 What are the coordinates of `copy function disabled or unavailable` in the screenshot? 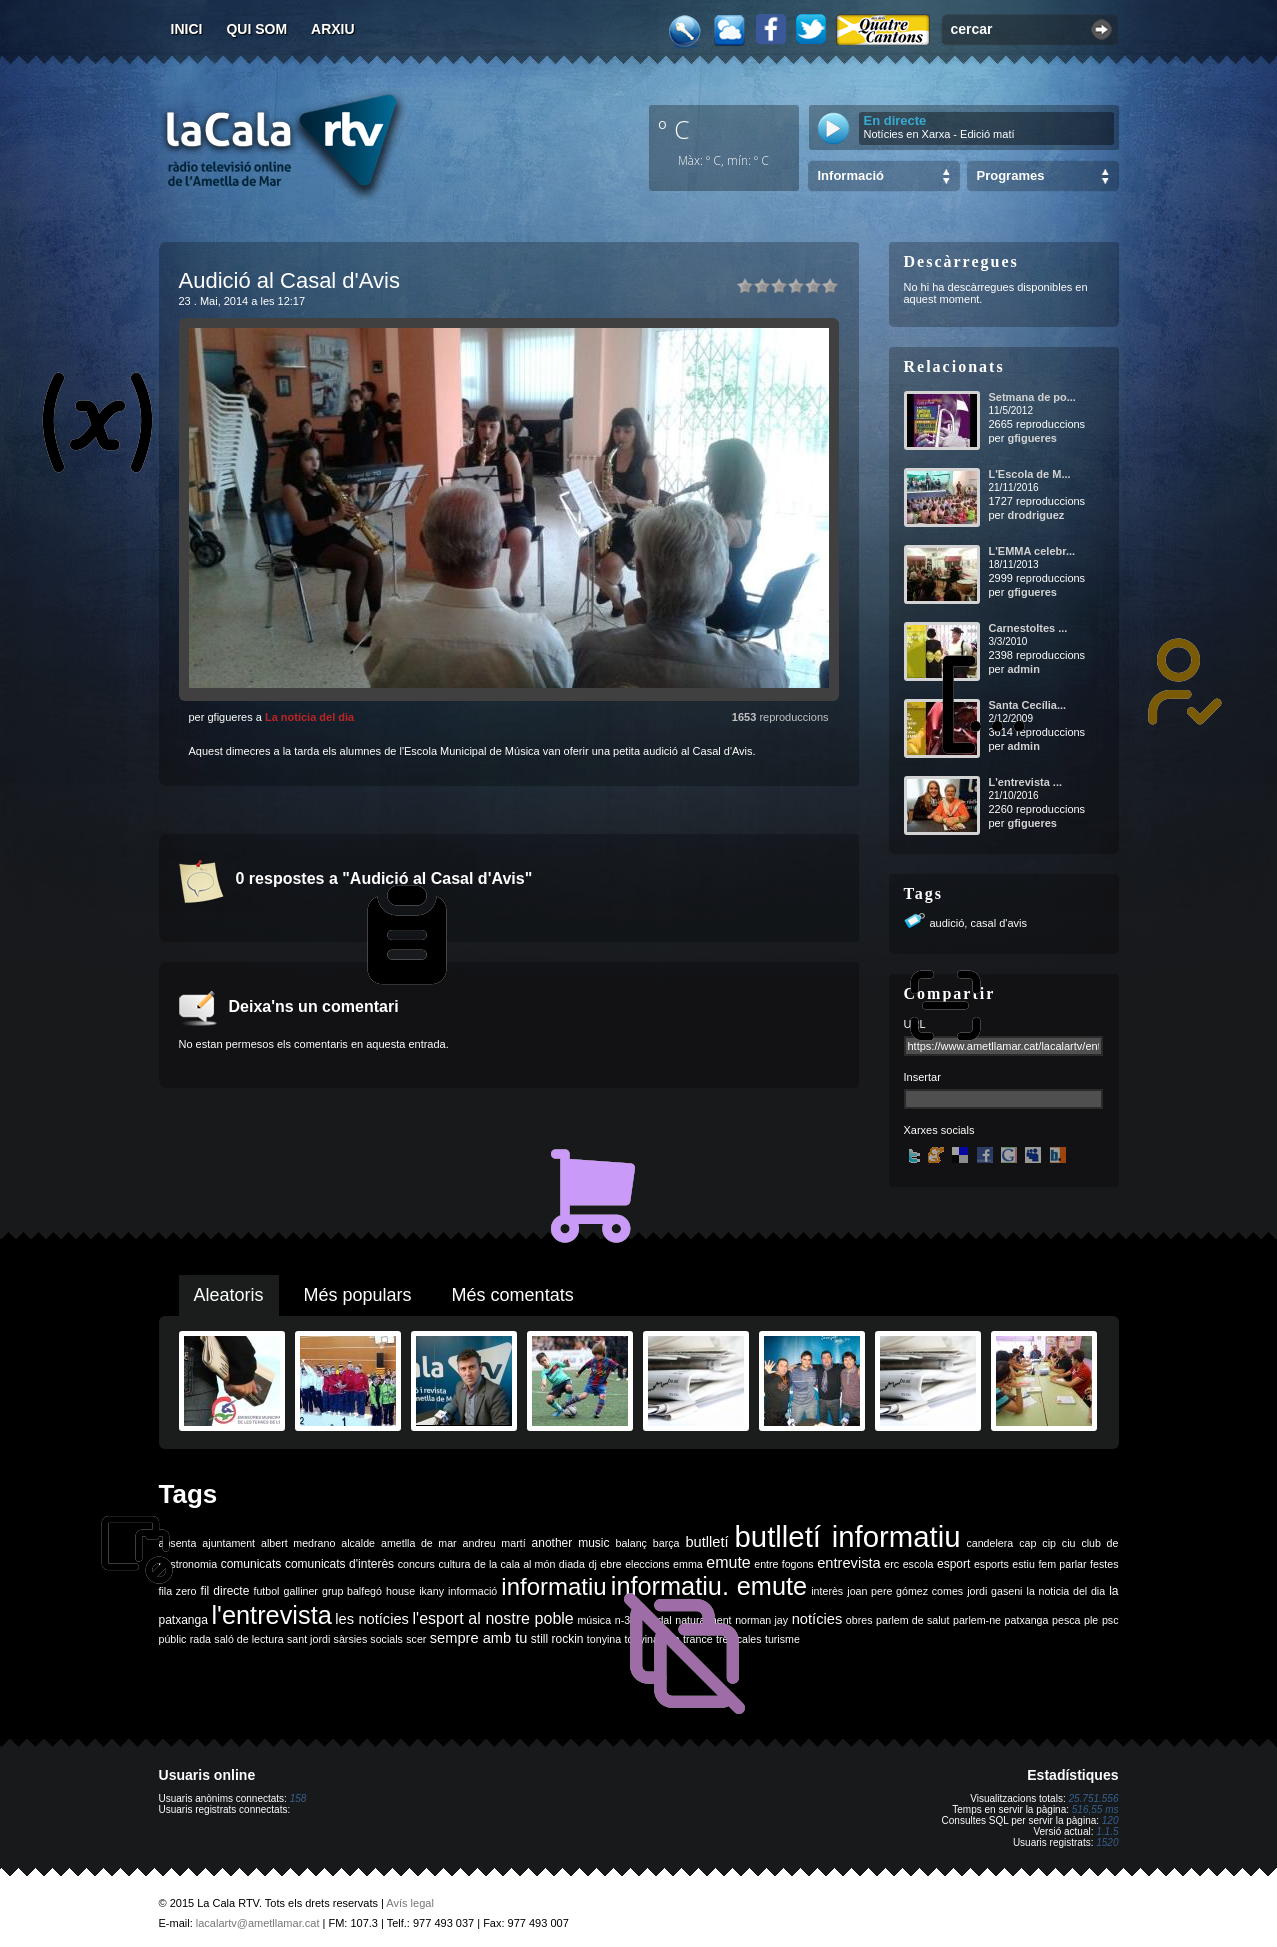 It's located at (684, 1653).